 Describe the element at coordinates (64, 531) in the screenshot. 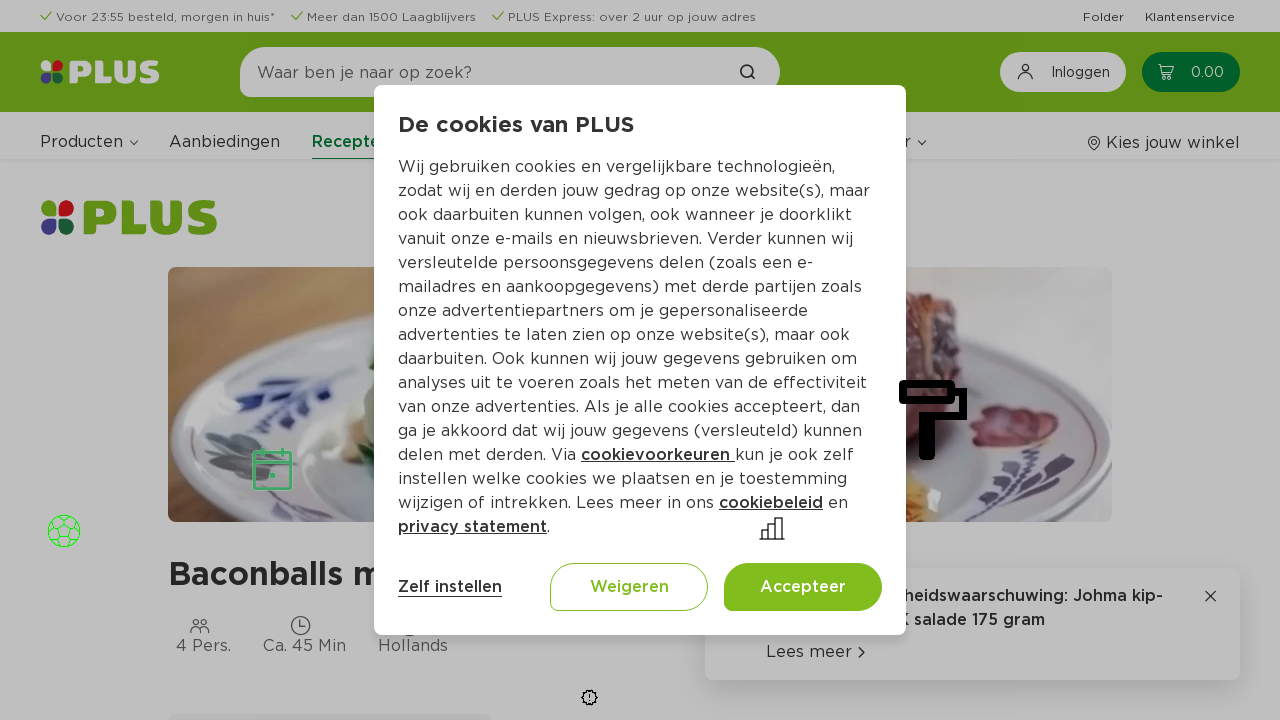

I see `view soccer or football-related content` at that location.